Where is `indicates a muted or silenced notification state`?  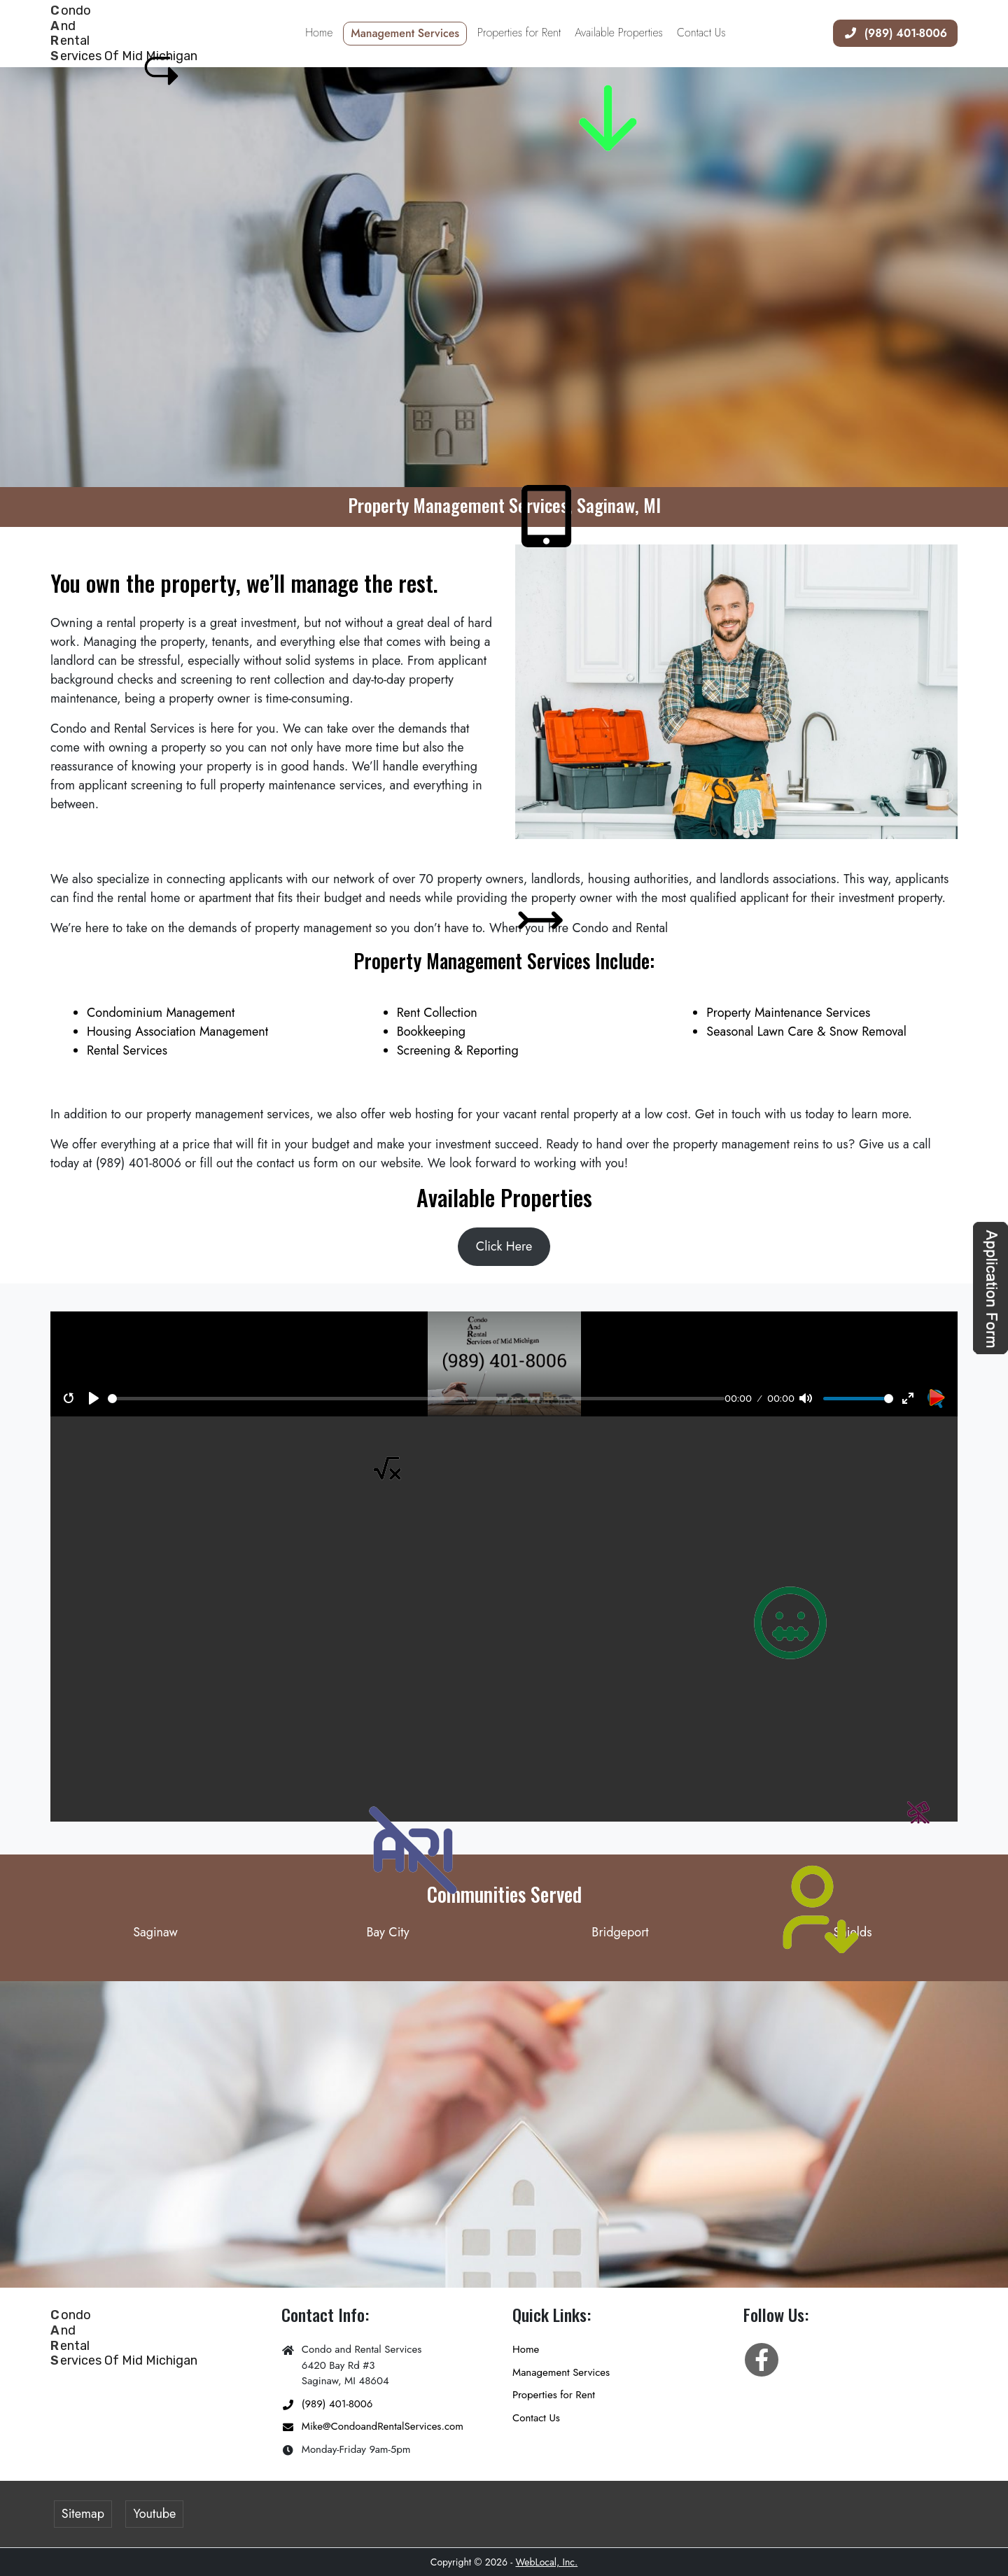
indicates a muted or silenced notification state is located at coordinates (790, 1623).